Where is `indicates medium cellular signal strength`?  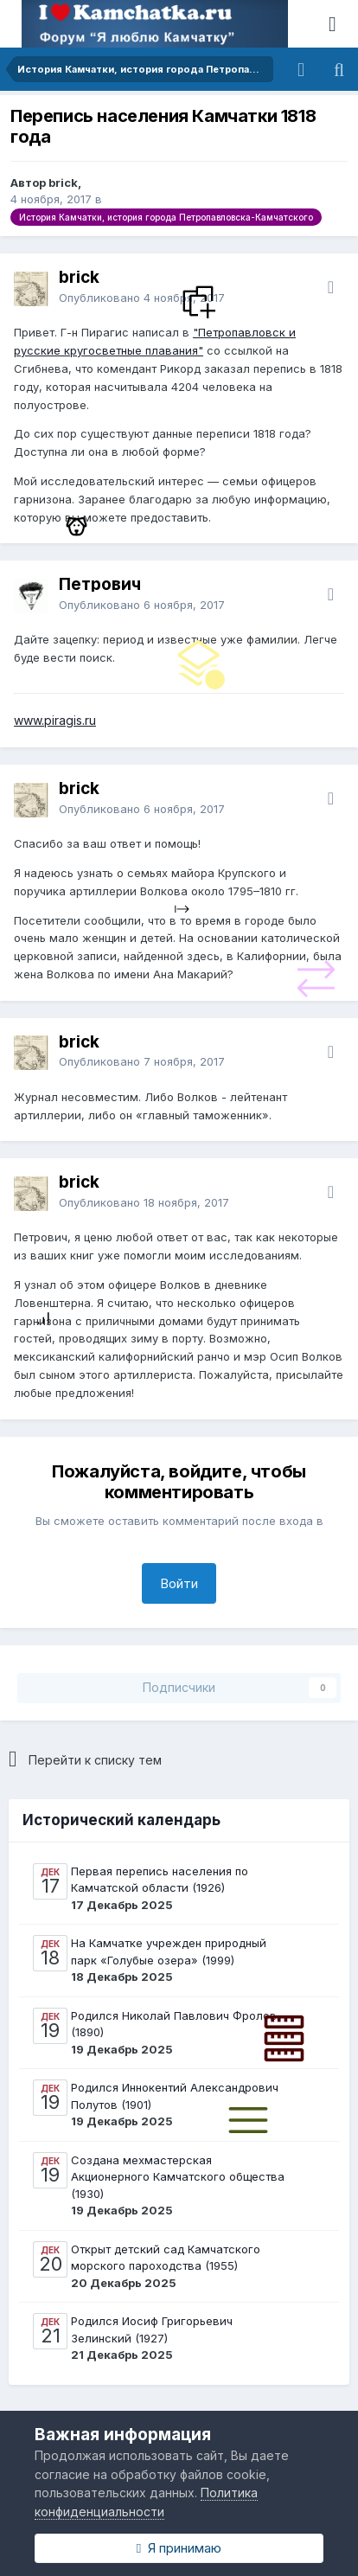 indicates medium cellular signal strength is located at coordinates (49, 1315).